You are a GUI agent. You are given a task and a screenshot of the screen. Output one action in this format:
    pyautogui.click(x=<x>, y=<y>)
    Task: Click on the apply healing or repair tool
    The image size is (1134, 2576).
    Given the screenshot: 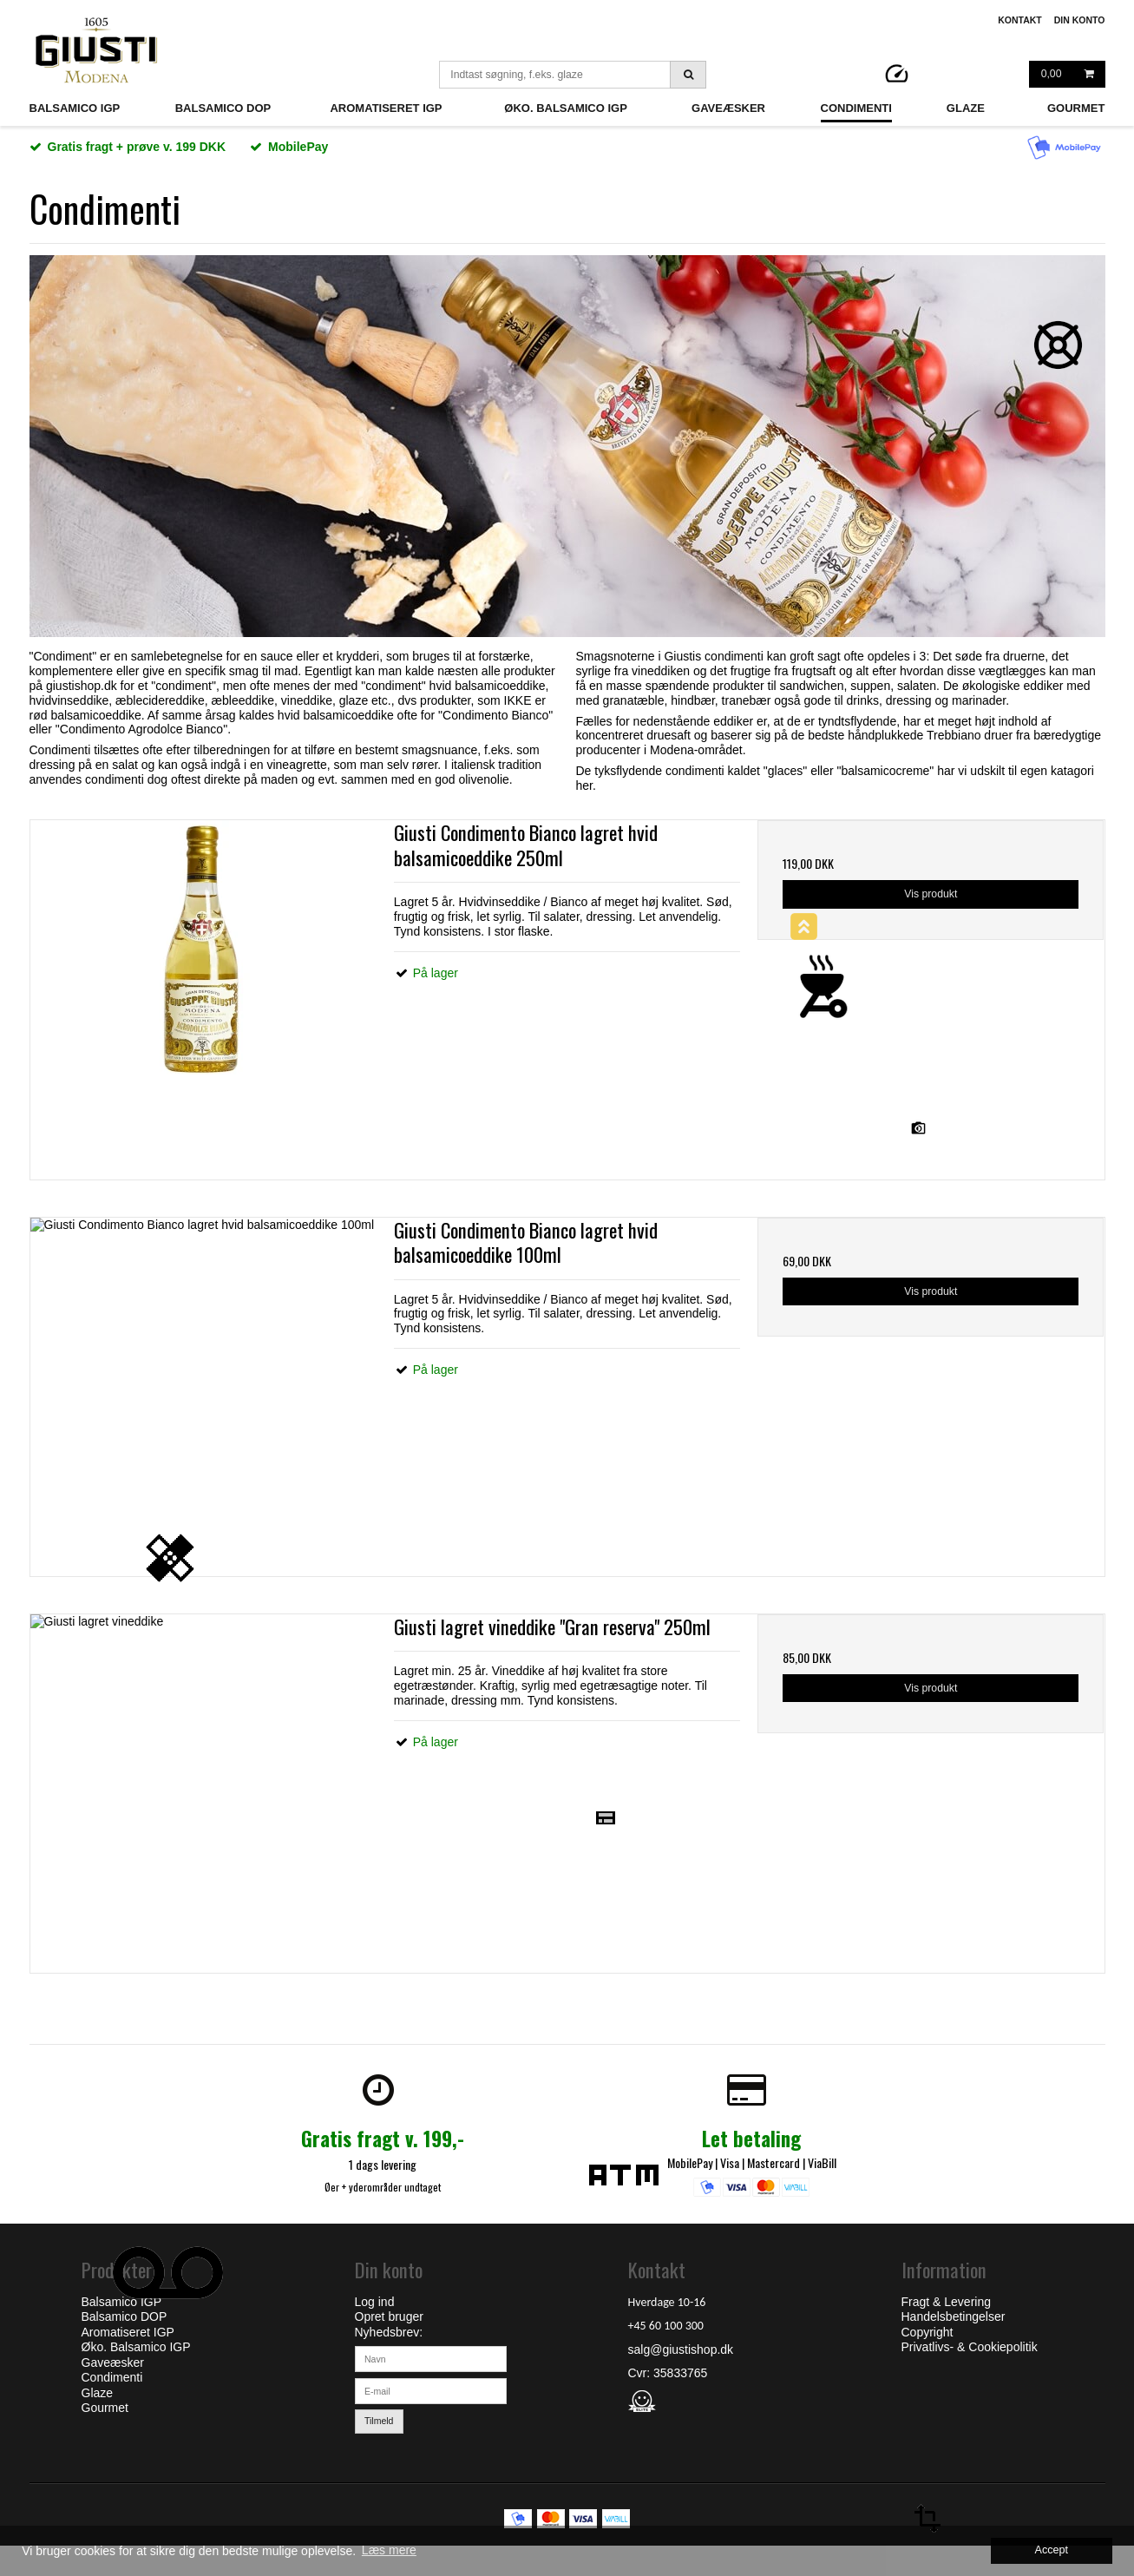 What is the action you would take?
    pyautogui.click(x=170, y=1558)
    